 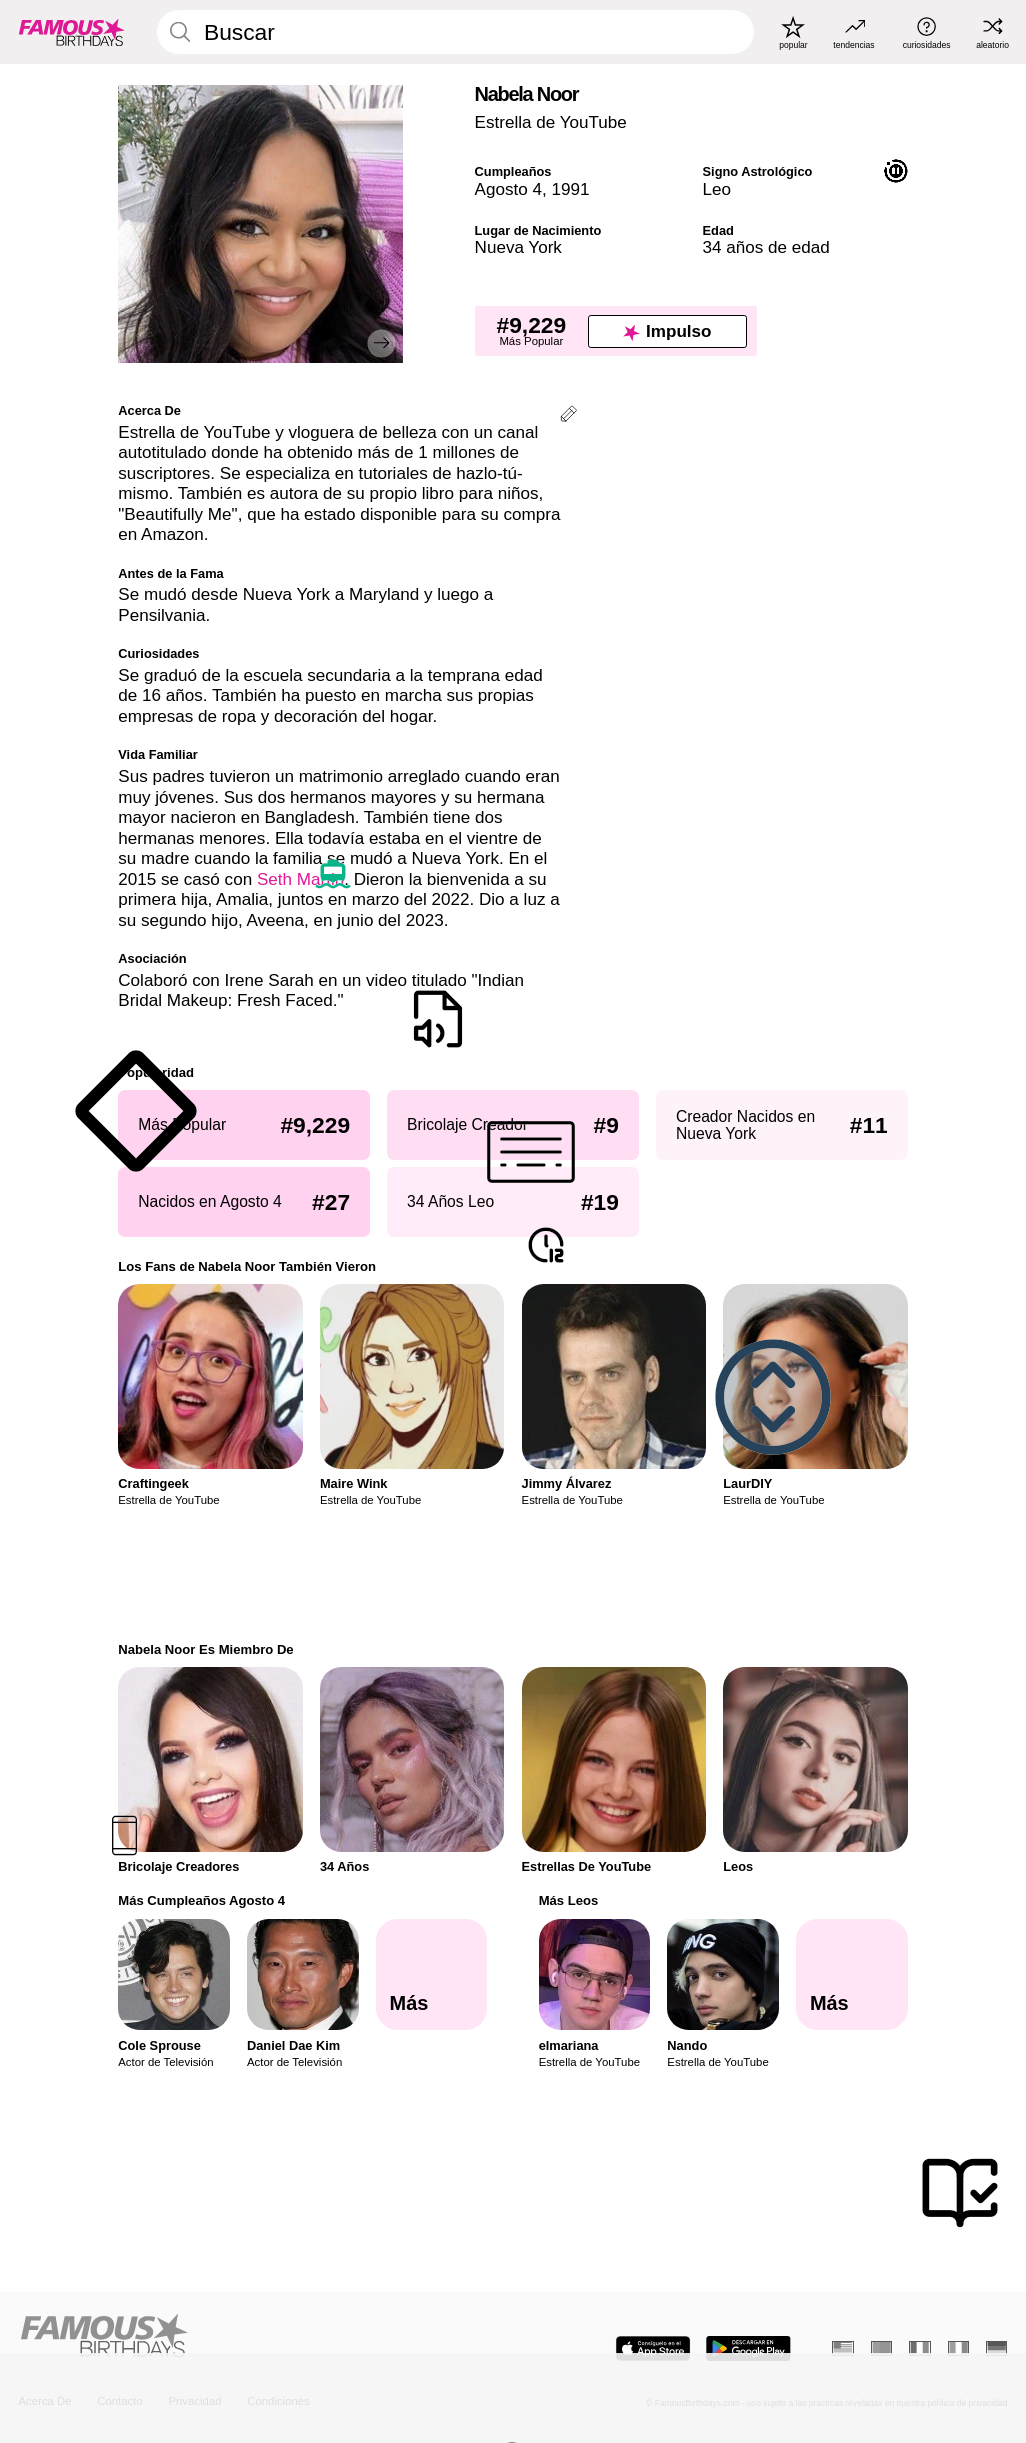 I want to click on indicates premium or pro feature, so click(x=136, y=1111).